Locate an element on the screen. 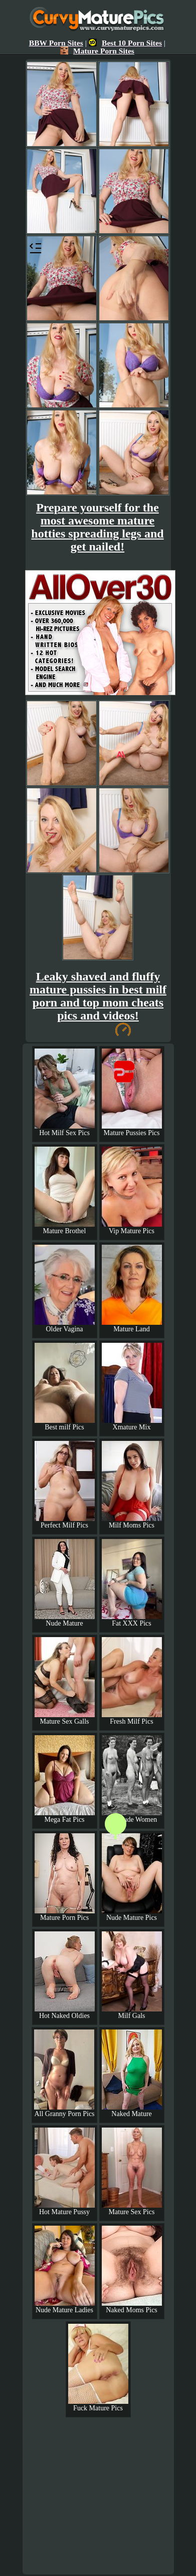 This screenshot has width=196, height=2576. collapse the sidebar menu is located at coordinates (36, 248).